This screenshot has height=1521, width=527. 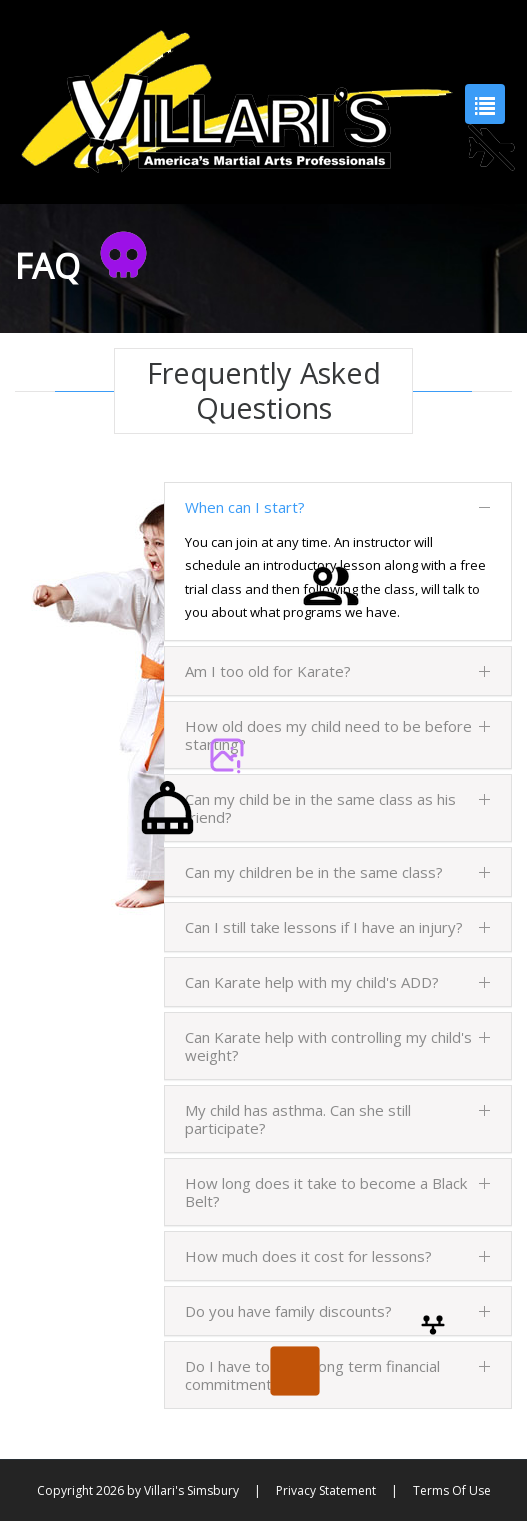 What do you see at coordinates (123, 254) in the screenshot?
I see `indicates danger or fatal error` at bounding box center [123, 254].